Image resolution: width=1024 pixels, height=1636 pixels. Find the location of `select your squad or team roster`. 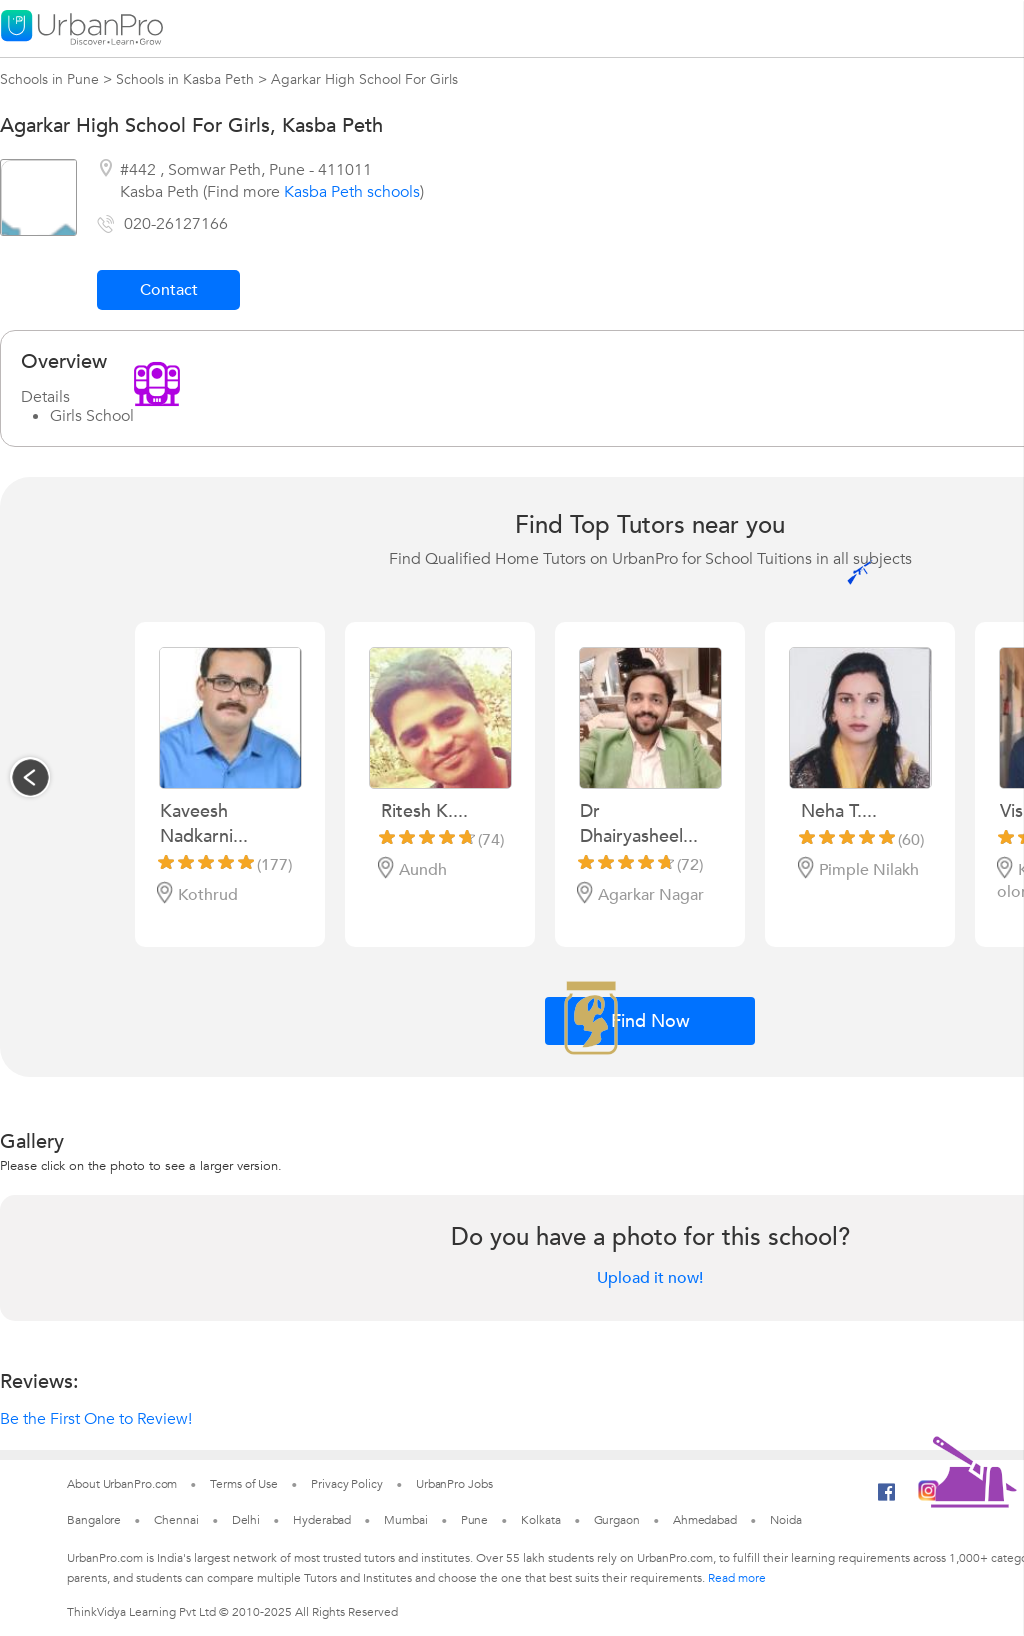

select your squad or team roster is located at coordinates (157, 384).